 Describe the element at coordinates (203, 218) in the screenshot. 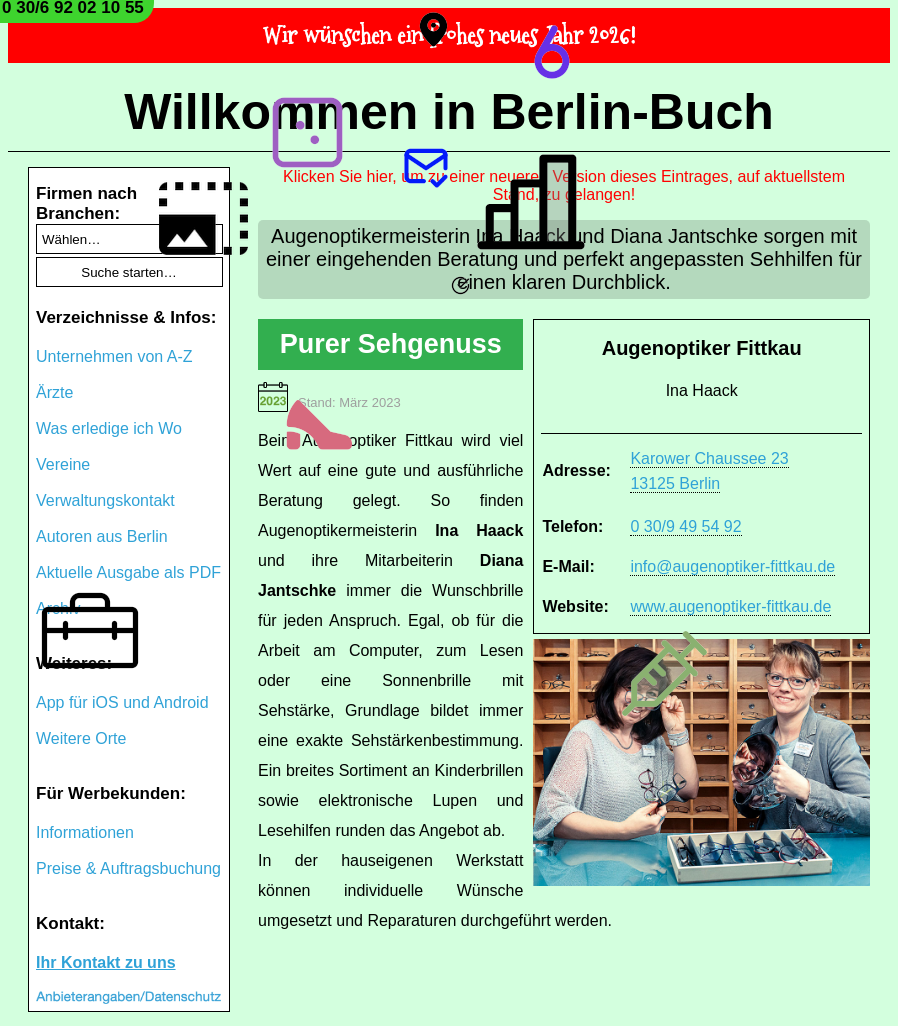

I see `resize image to large format` at that location.